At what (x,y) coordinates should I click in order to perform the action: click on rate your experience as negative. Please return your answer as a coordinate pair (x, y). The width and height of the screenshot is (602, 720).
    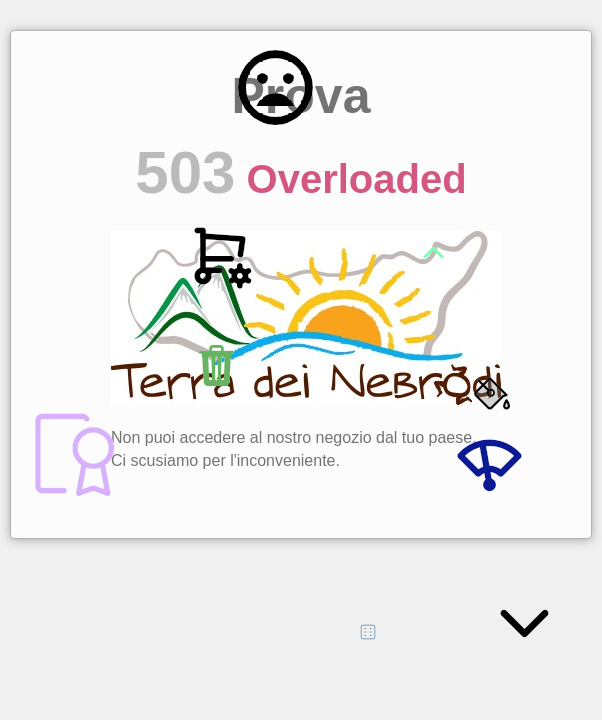
    Looking at the image, I should click on (275, 87).